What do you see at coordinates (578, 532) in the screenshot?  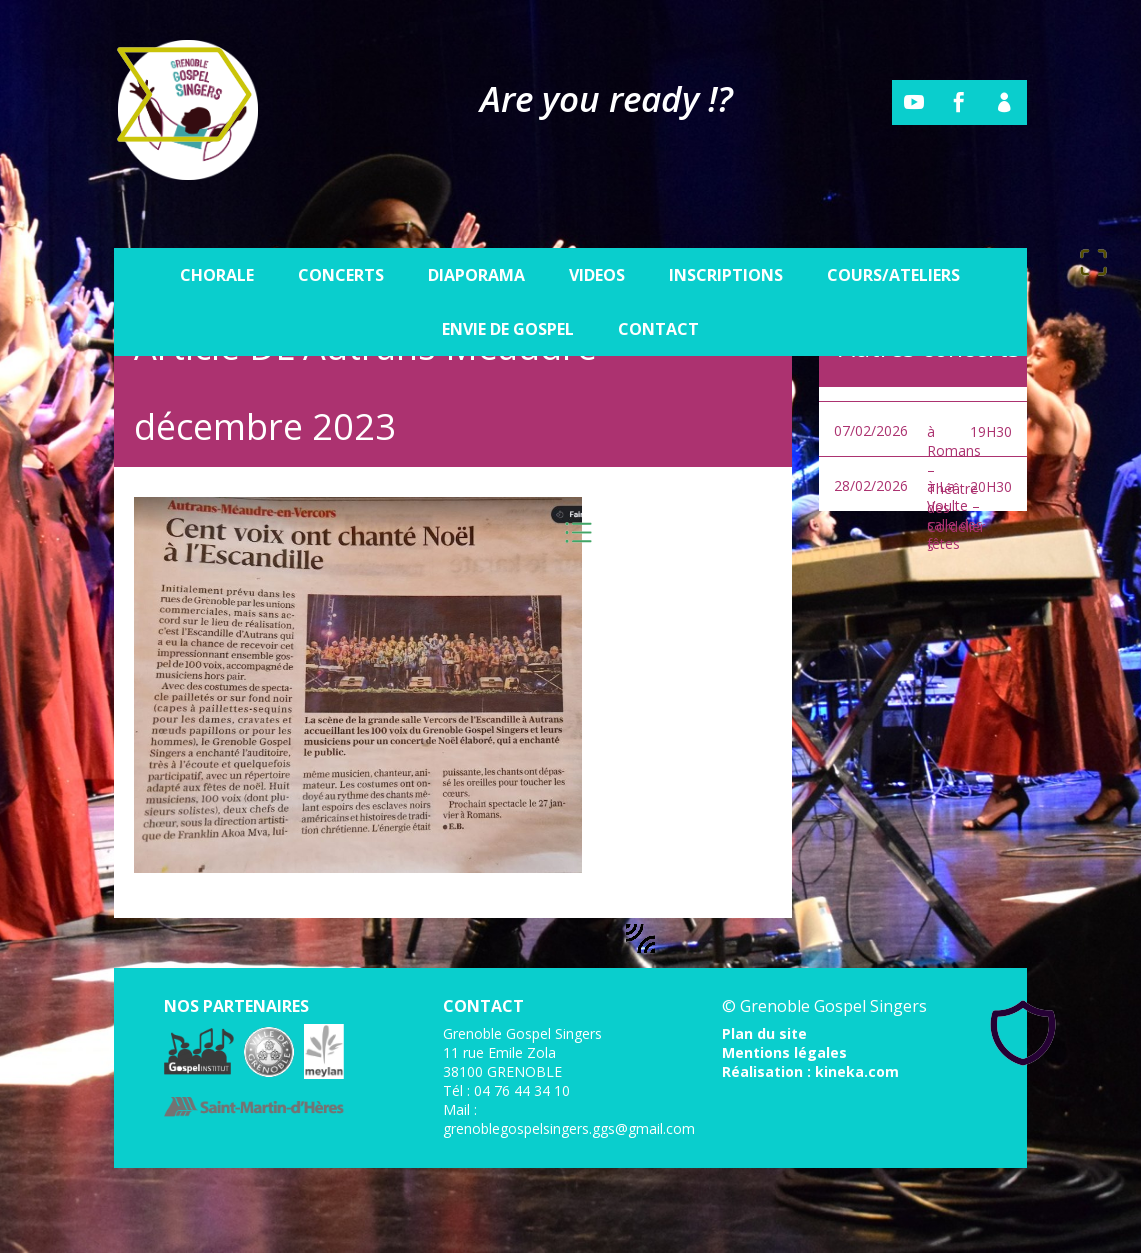 I see `view items in a bulleted list format` at bounding box center [578, 532].